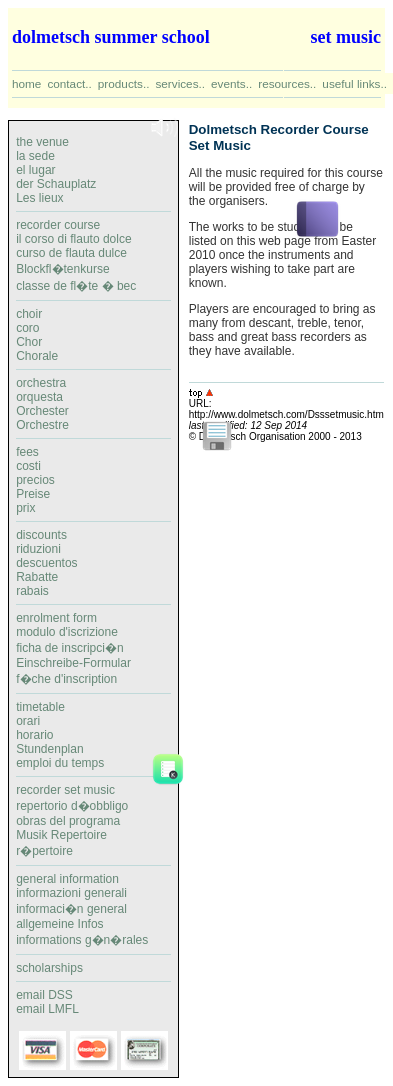  Describe the element at coordinates (217, 436) in the screenshot. I see `save file or document` at that location.